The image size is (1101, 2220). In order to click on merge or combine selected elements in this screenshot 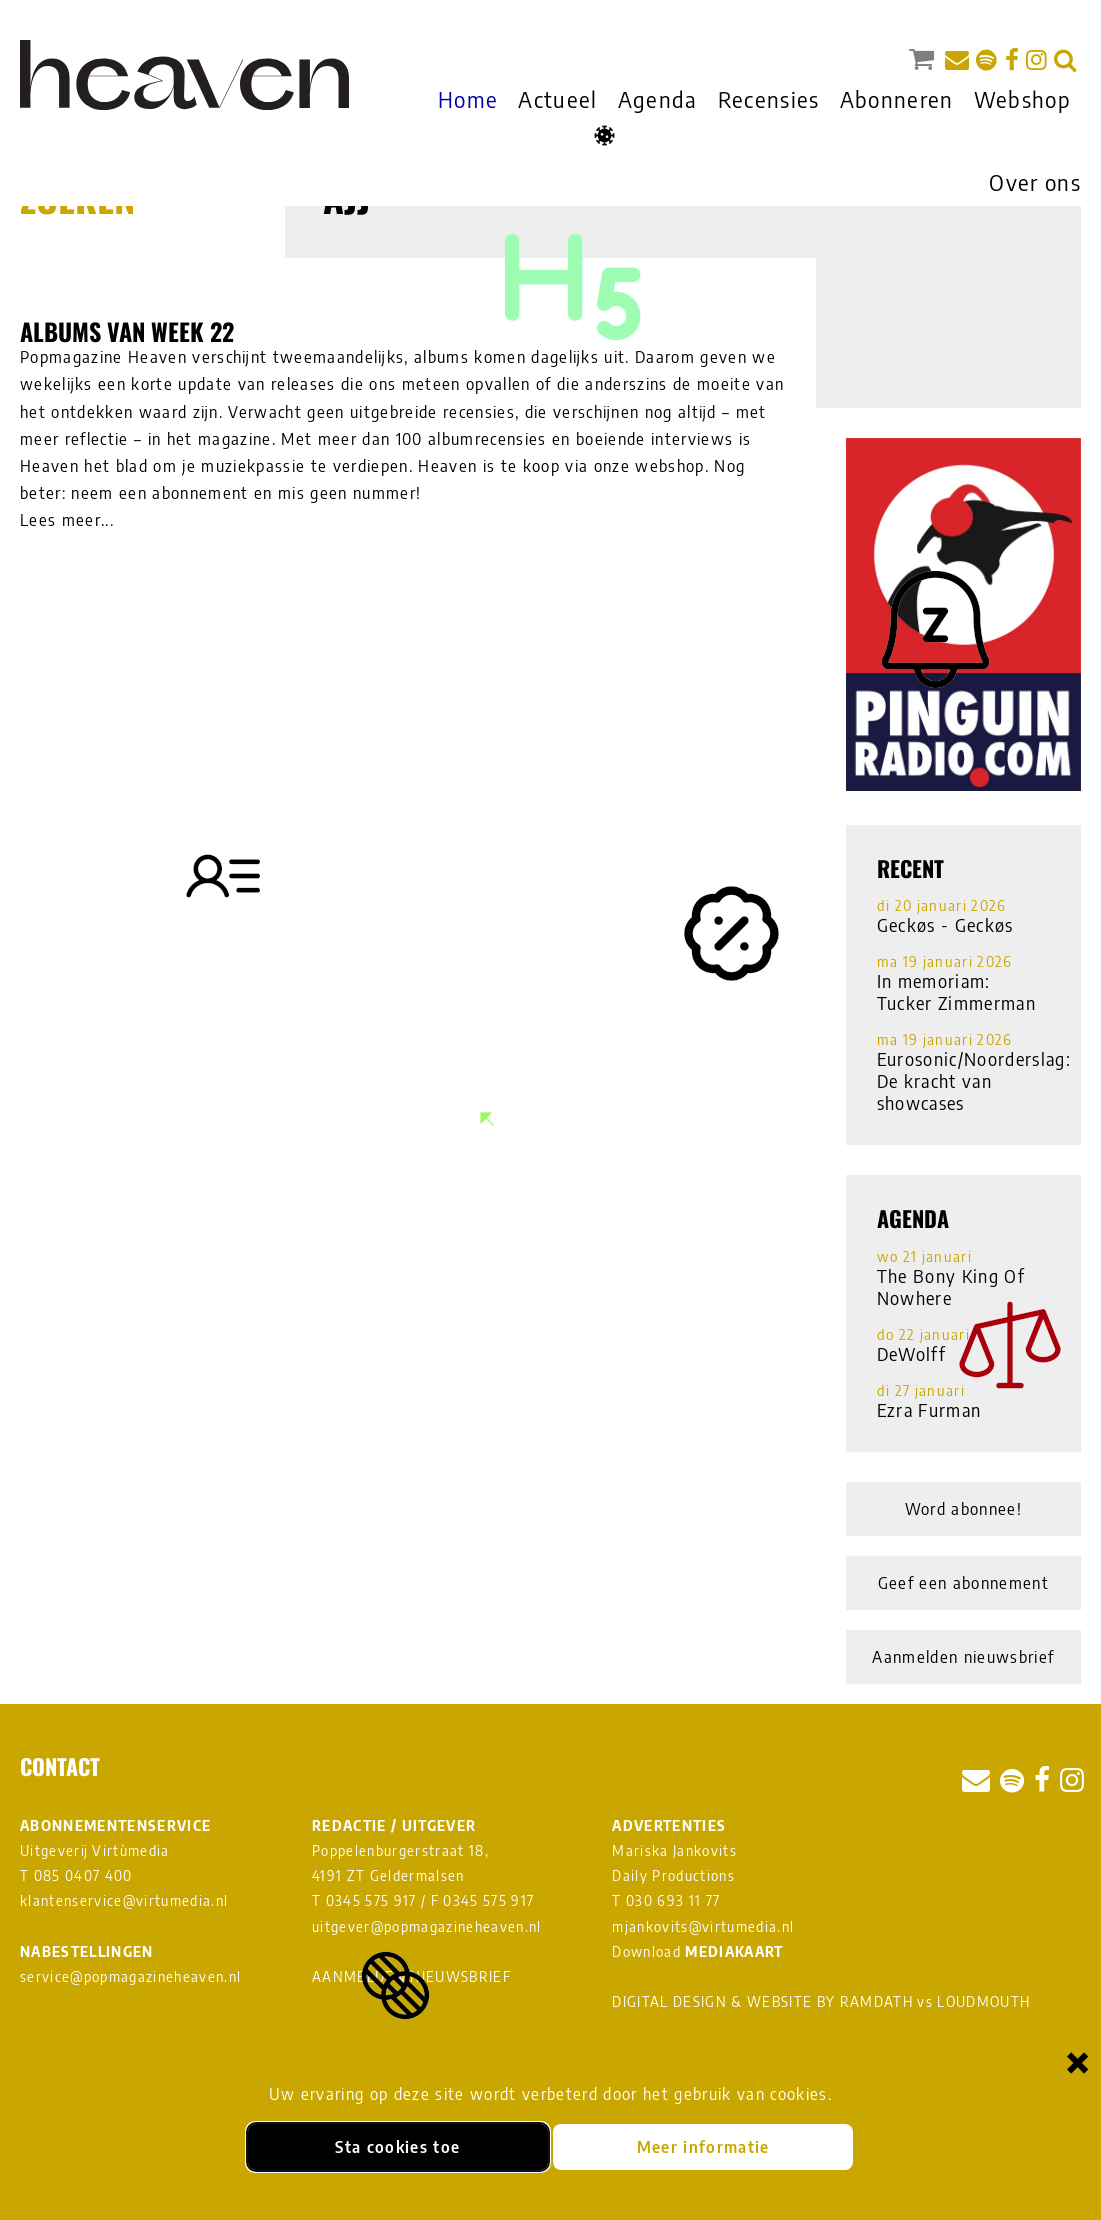, I will do `click(395, 1985)`.